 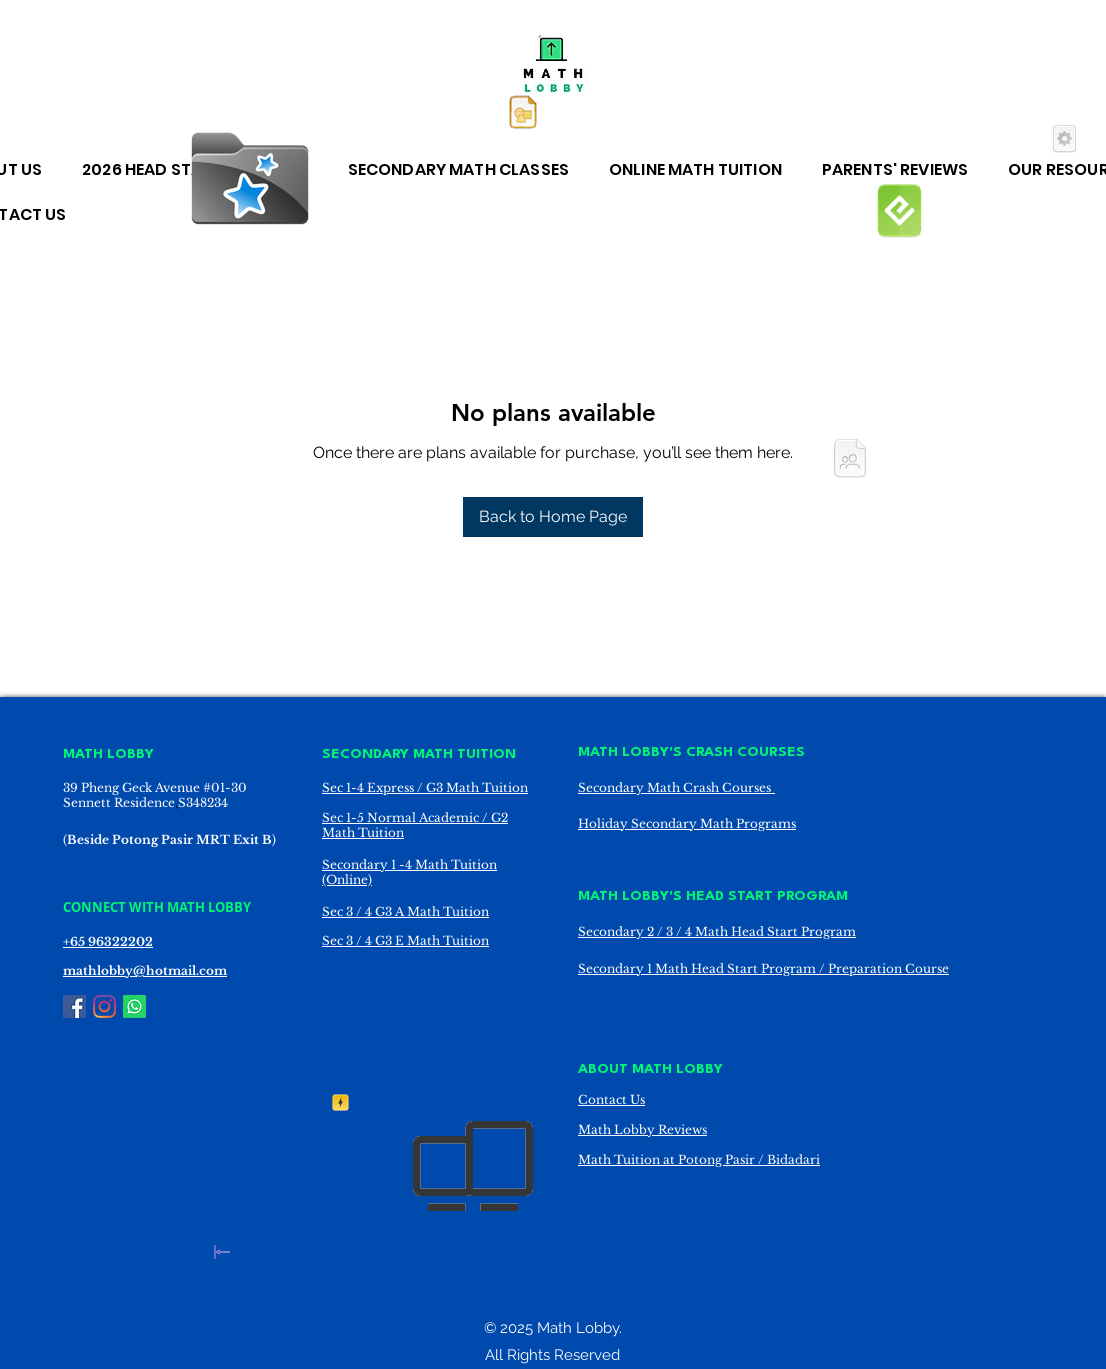 I want to click on go to the first item in a list or sequence, so click(x=222, y=1252).